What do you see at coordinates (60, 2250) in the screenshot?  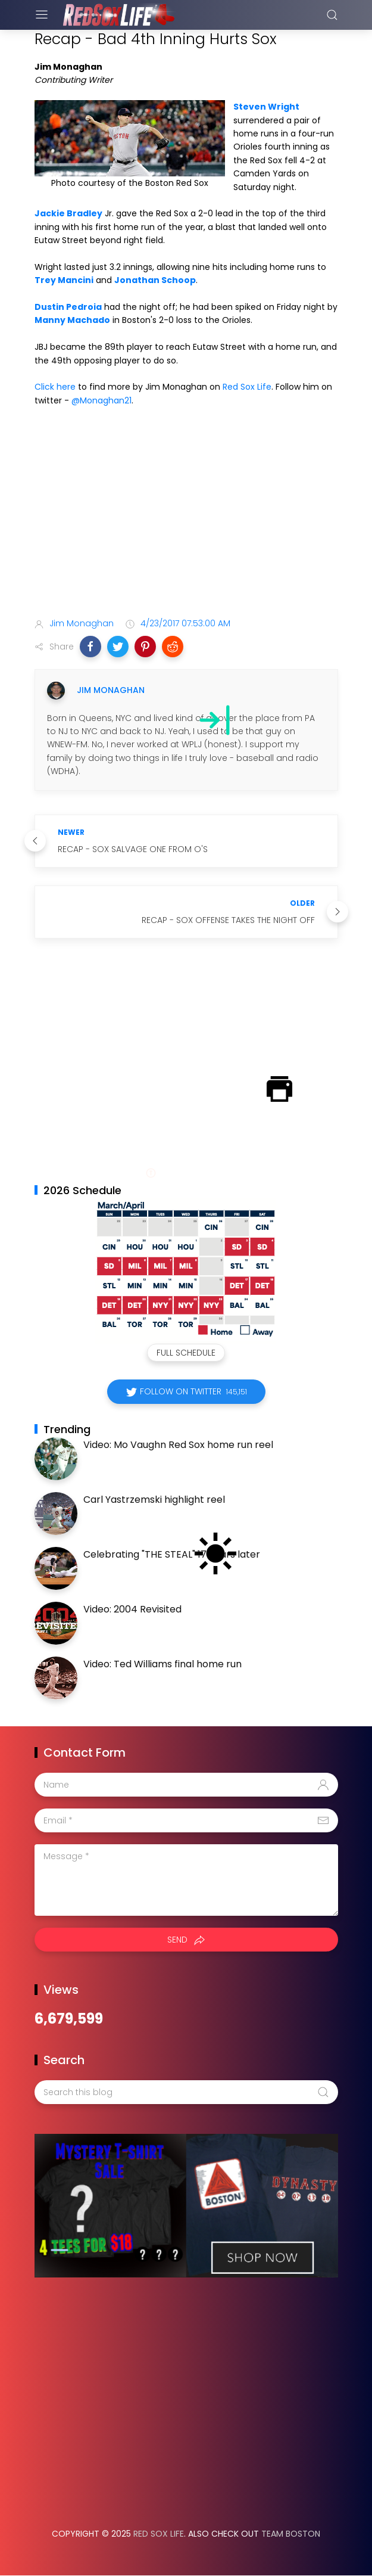 I see `remove an item from a list` at bounding box center [60, 2250].